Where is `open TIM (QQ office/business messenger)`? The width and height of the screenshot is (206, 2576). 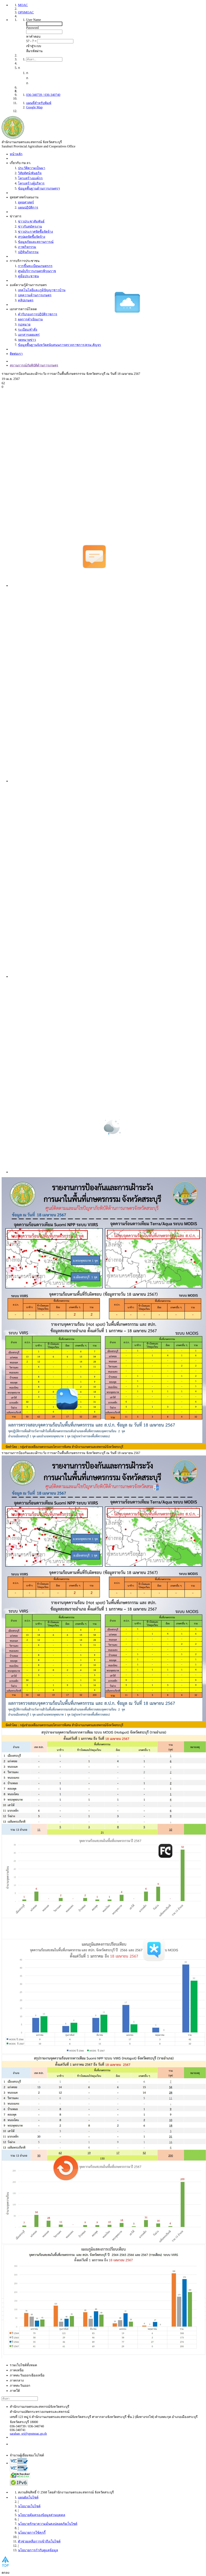
open TIM (QQ office/business messenger) is located at coordinates (154, 1949).